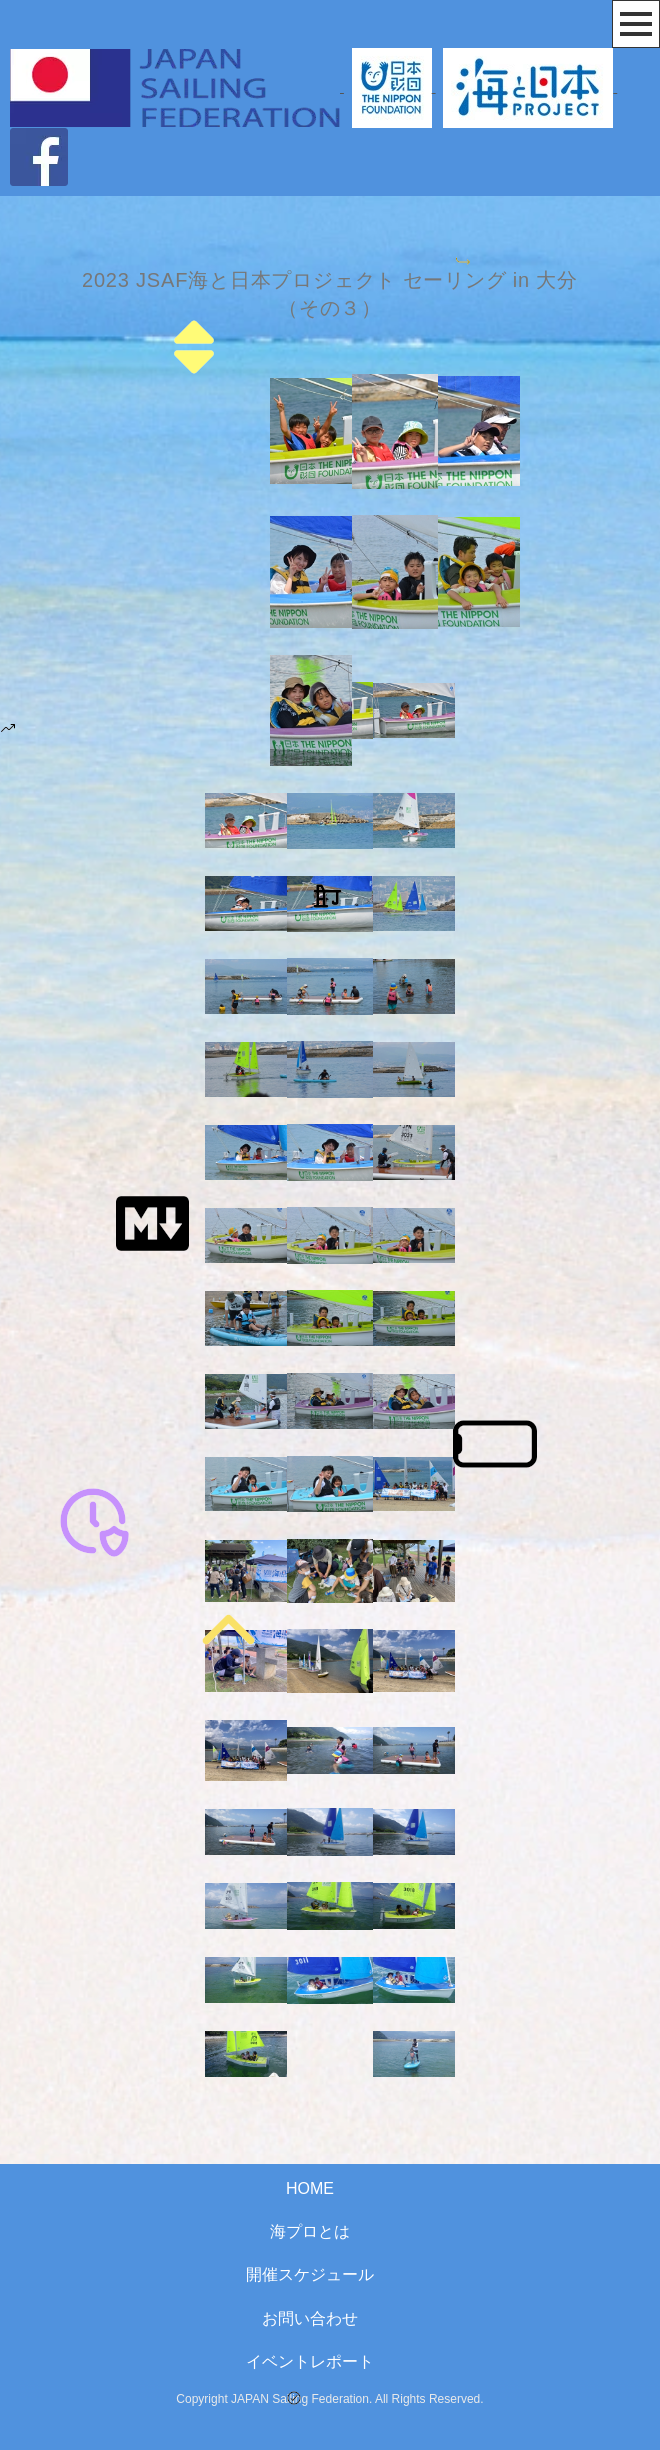 This screenshot has height=2450, width=660. What do you see at coordinates (152, 1223) in the screenshot?
I see `indicates markdown formatting is supported` at bounding box center [152, 1223].